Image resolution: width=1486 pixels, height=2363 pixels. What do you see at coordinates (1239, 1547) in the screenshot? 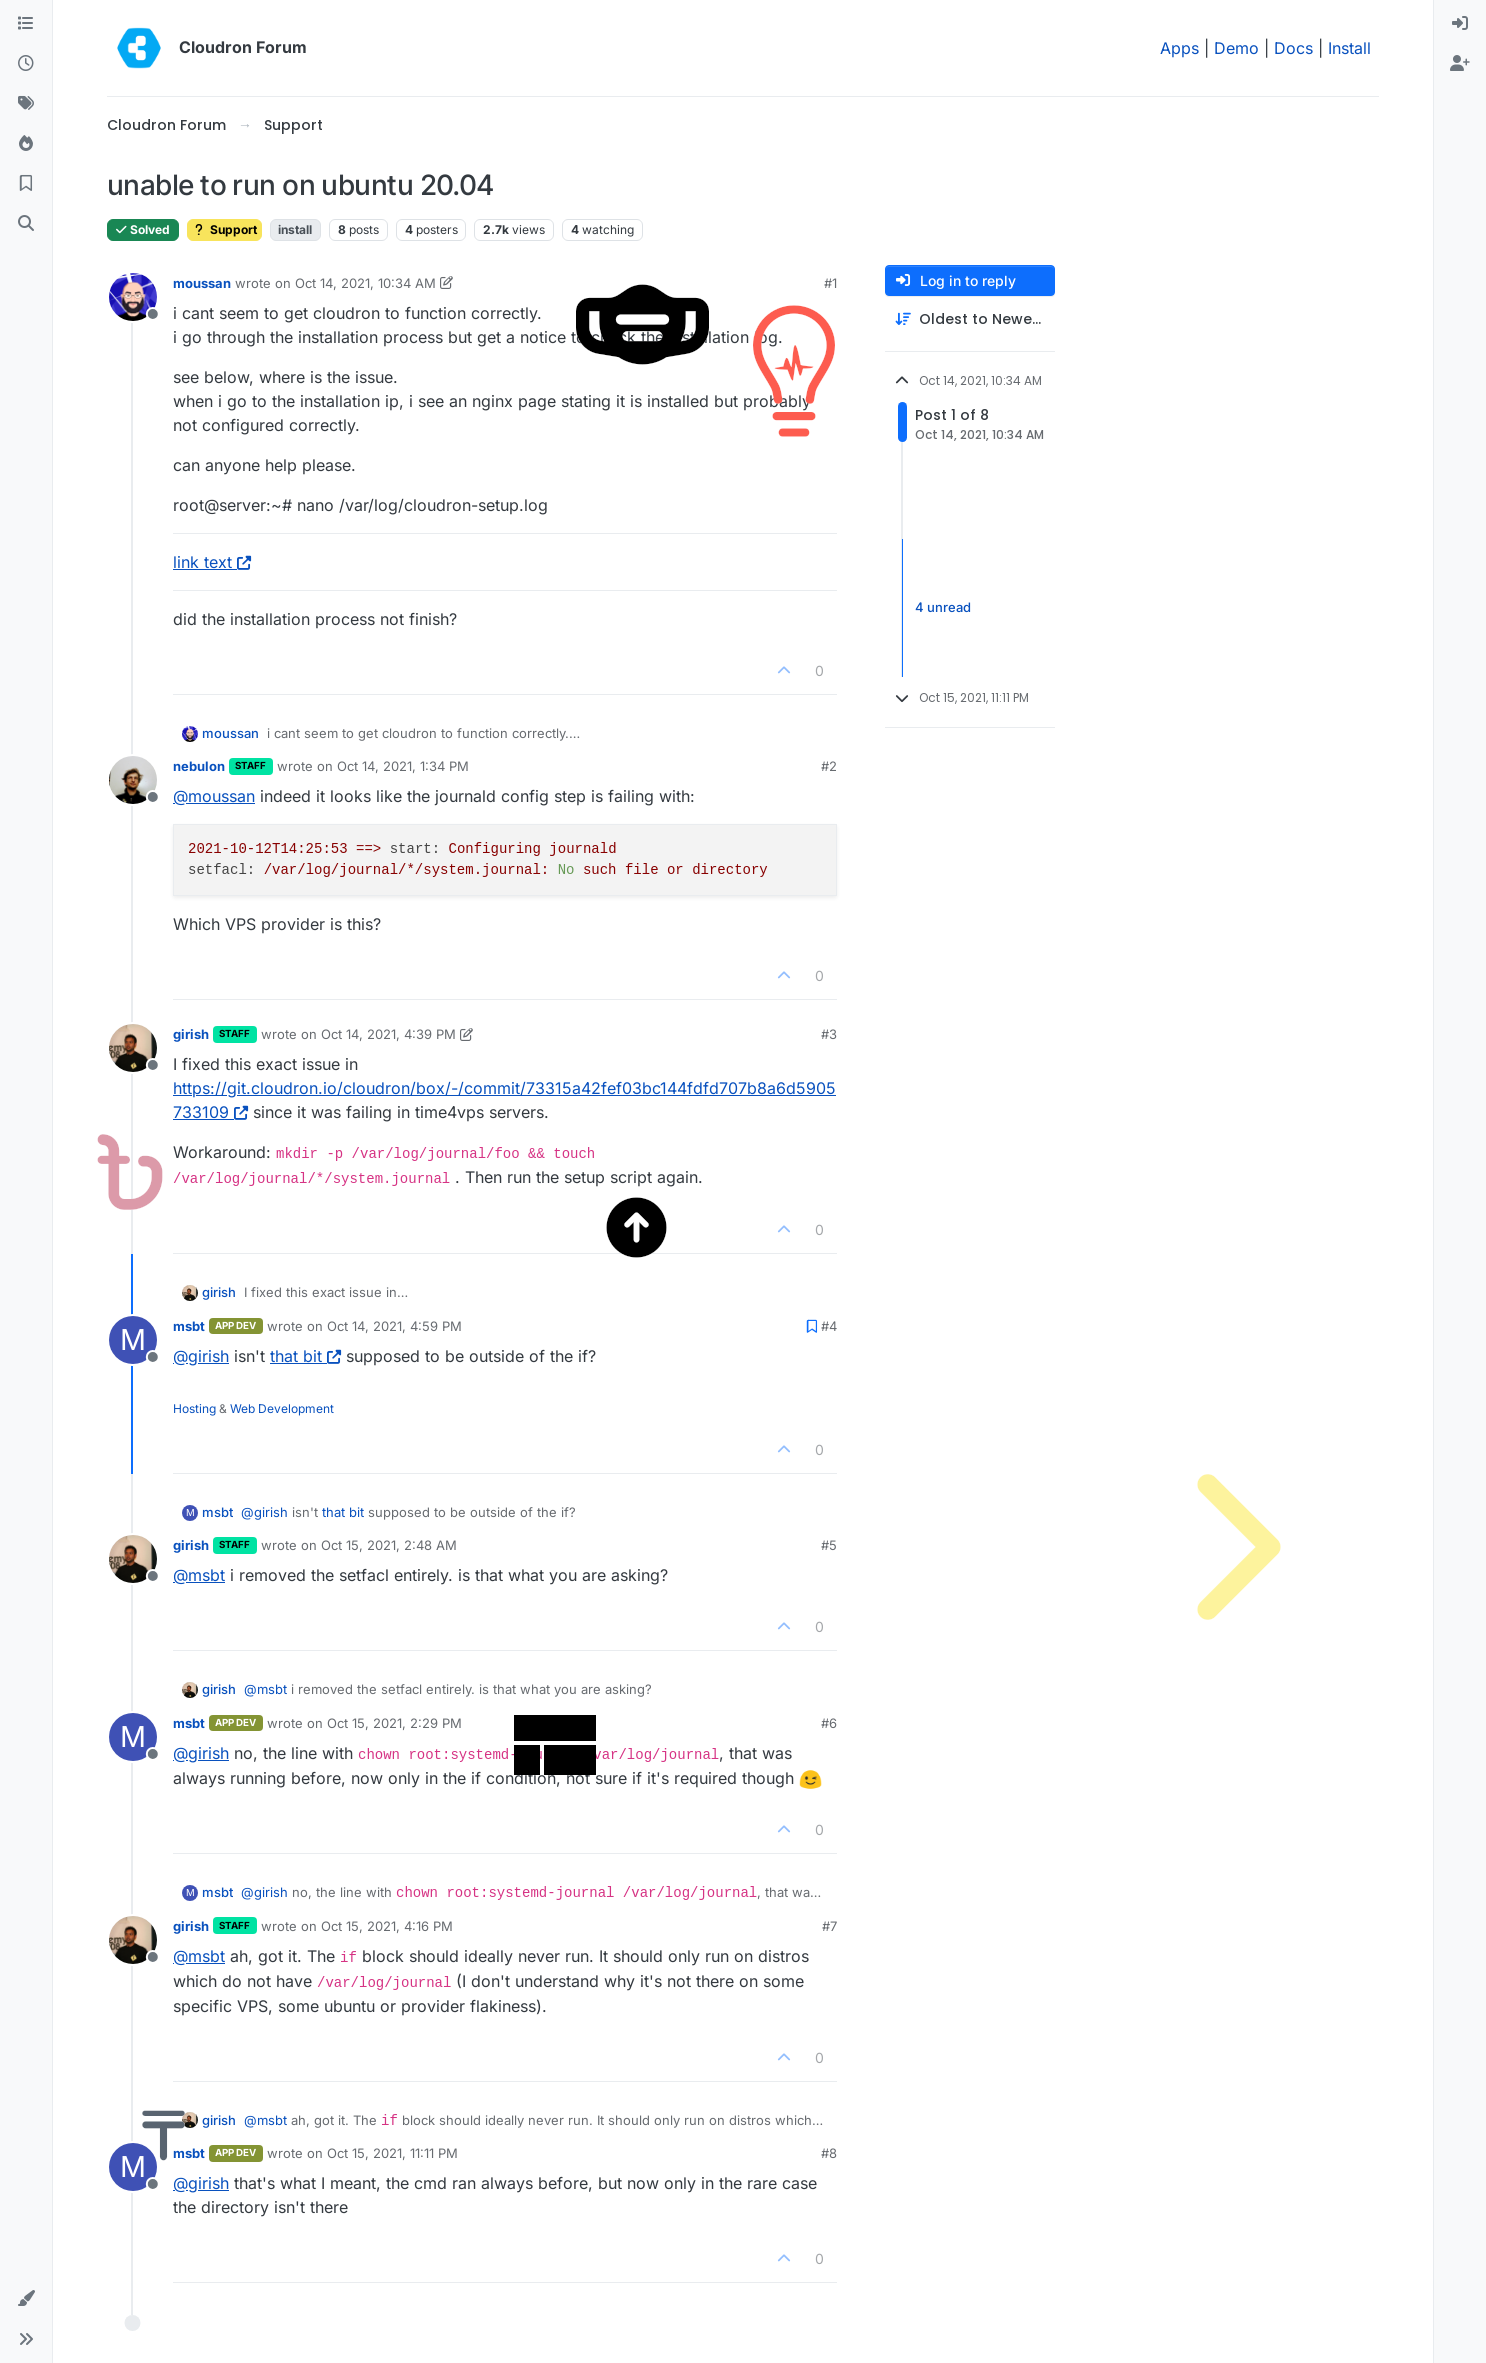
I see `navigate to the next item or screen` at bounding box center [1239, 1547].